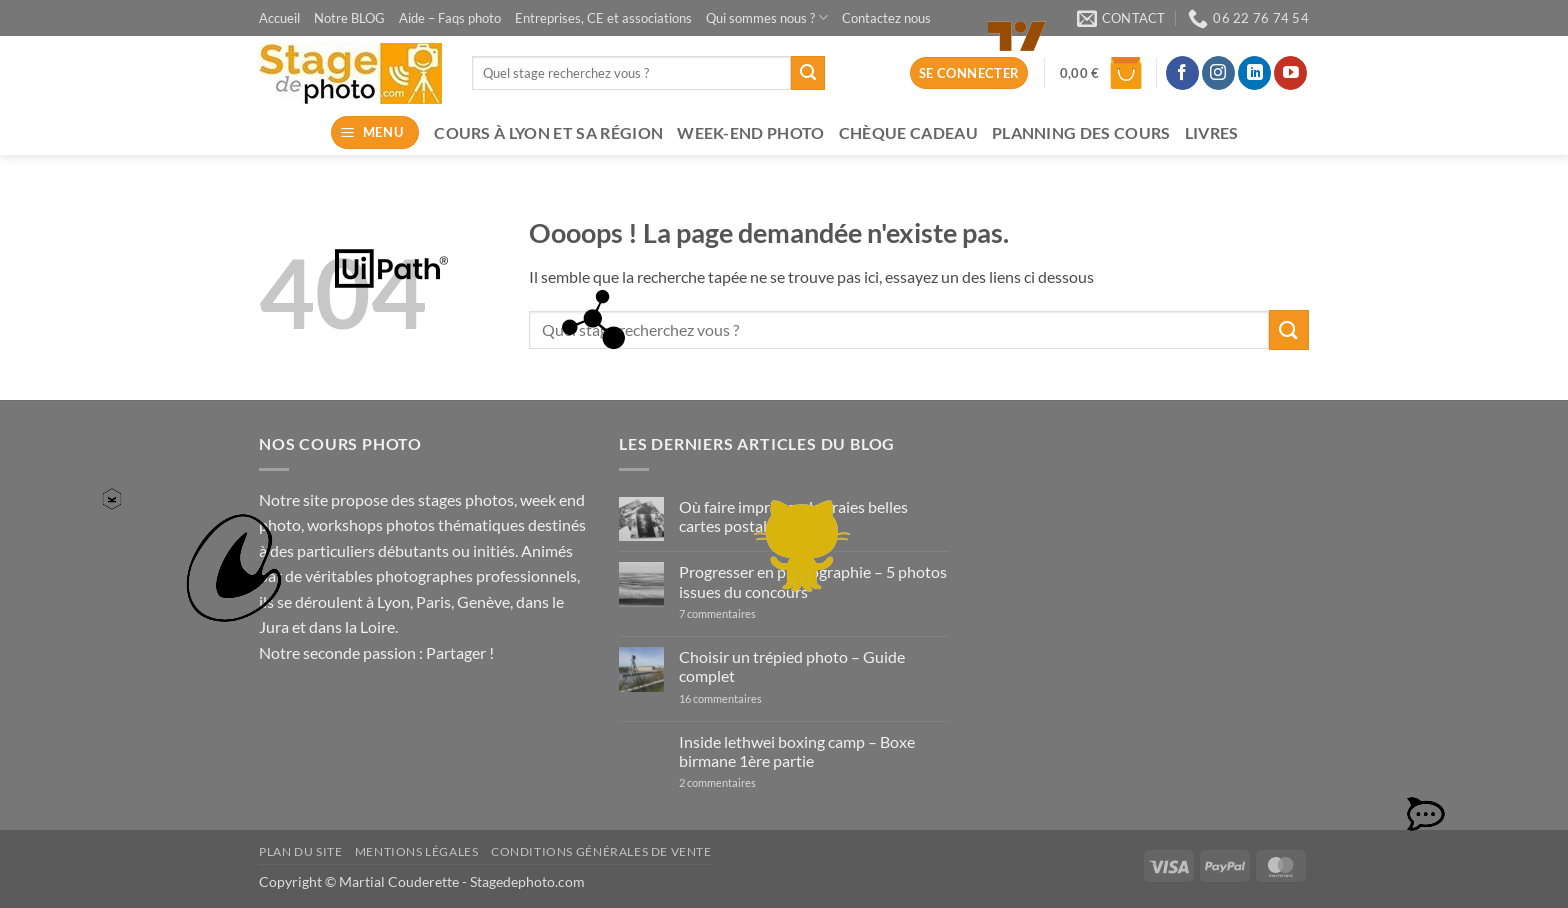 Image resolution: width=1568 pixels, height=908 pixels. I want to click on crewai logo, so click(234, 568).